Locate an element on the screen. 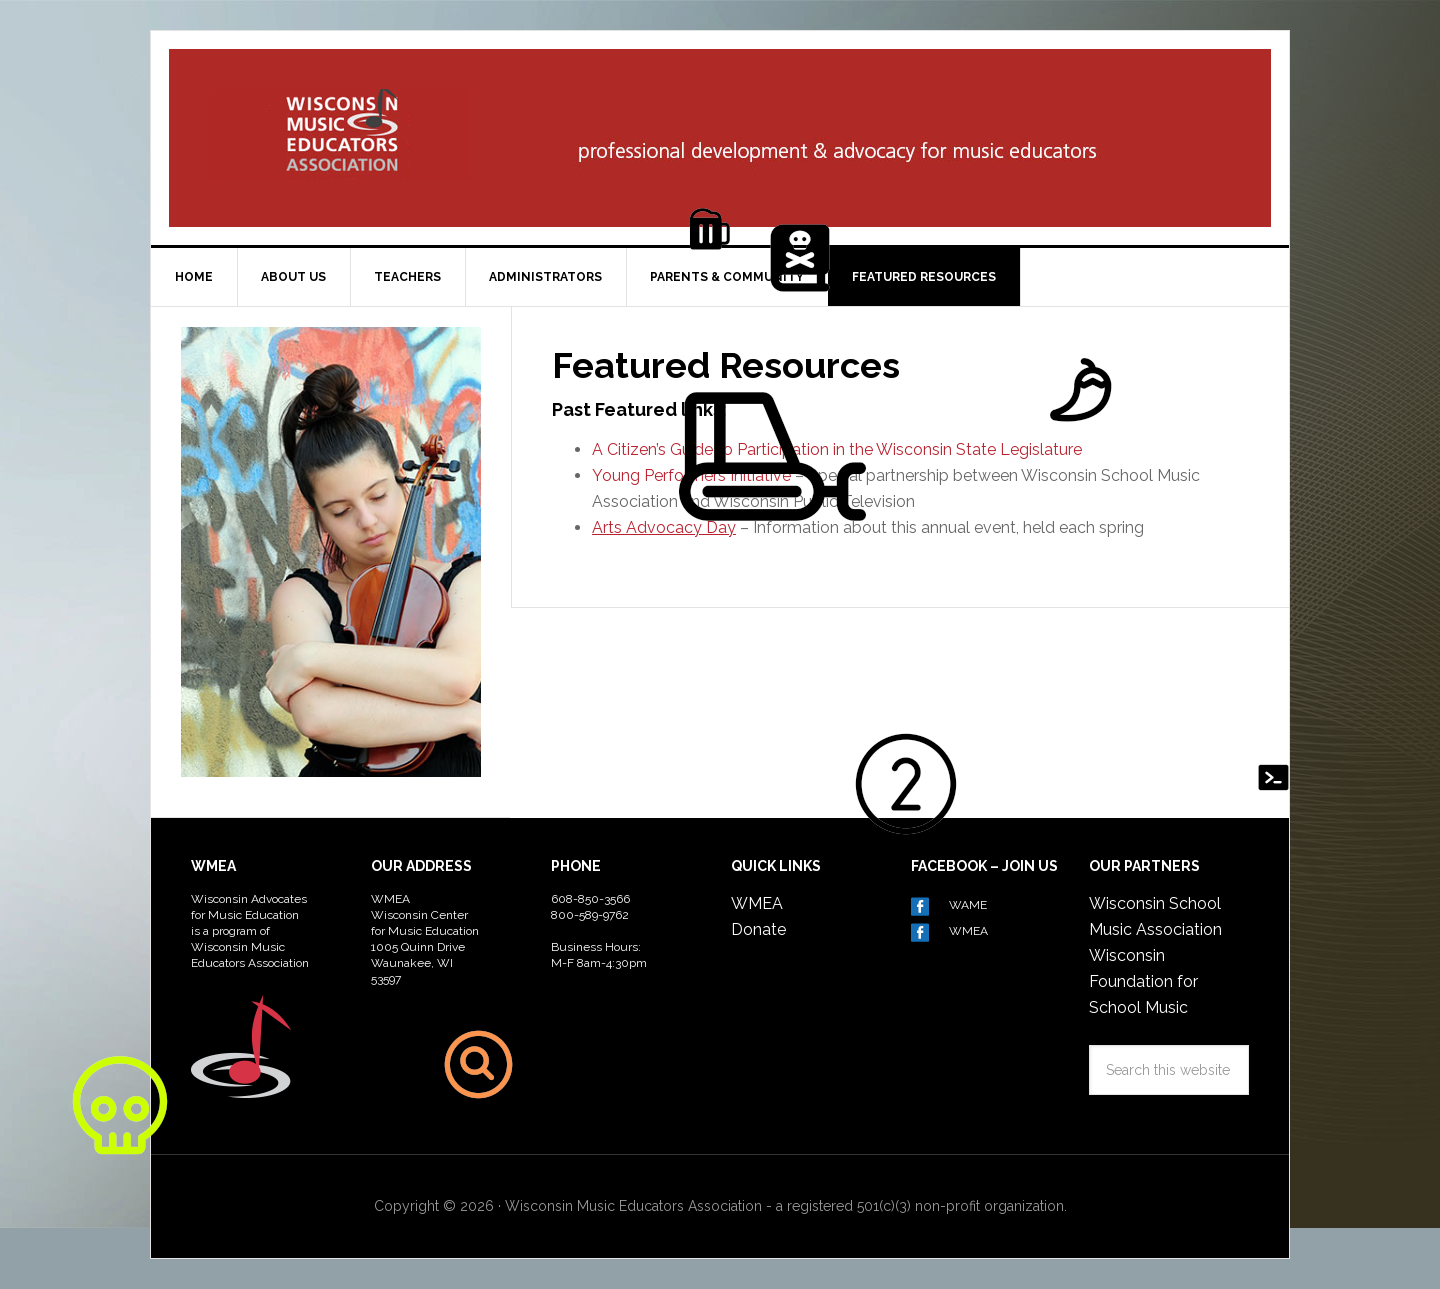 This screenshot has width=1440, height=1289. indicates danger or fatal error is located at coordinates (120, 1107).